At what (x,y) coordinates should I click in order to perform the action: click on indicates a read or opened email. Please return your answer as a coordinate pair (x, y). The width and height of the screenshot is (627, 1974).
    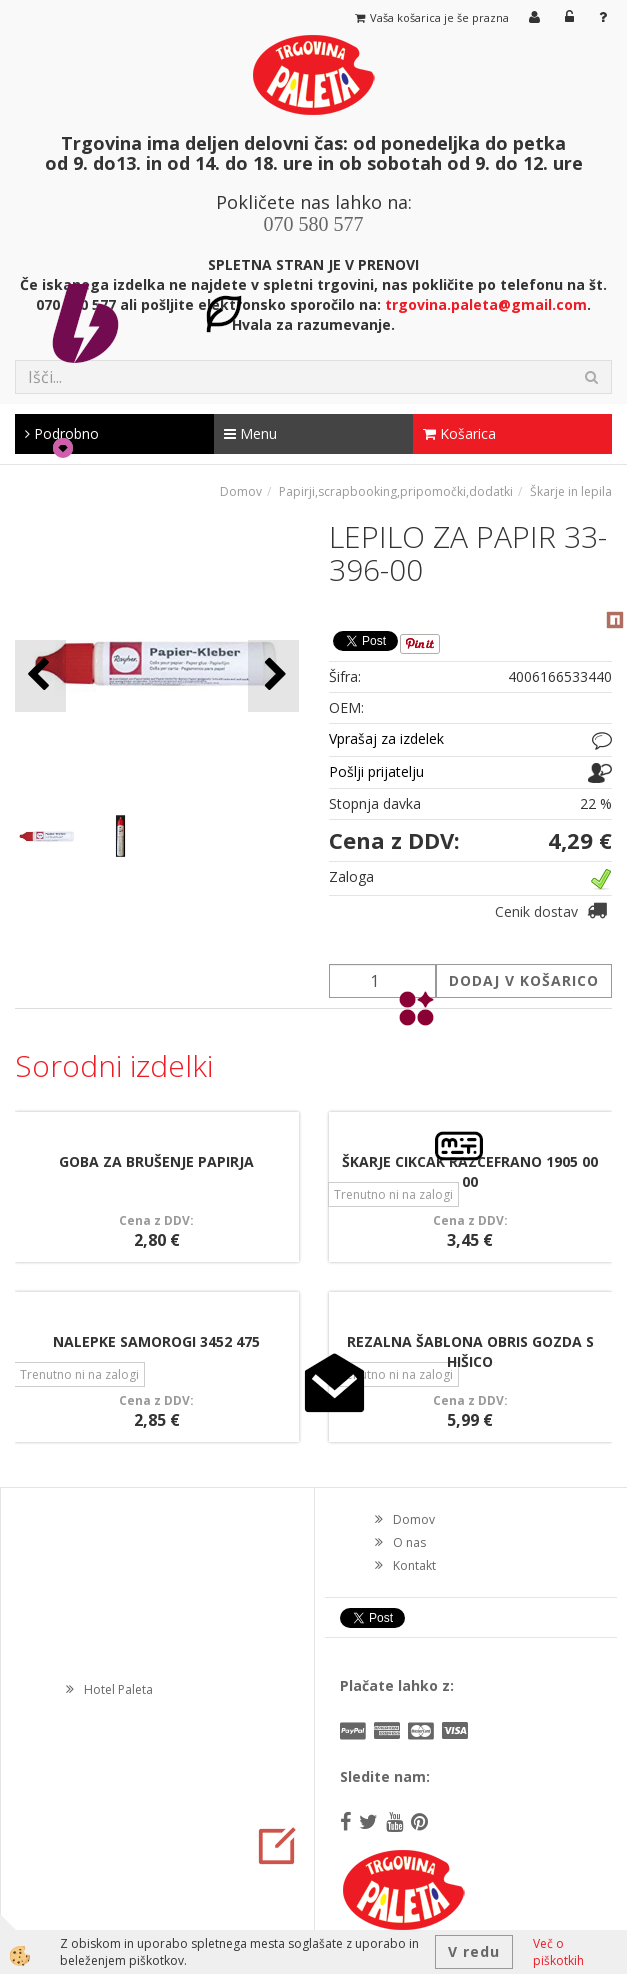
    Looking at the image, I should click on (334, 1385).